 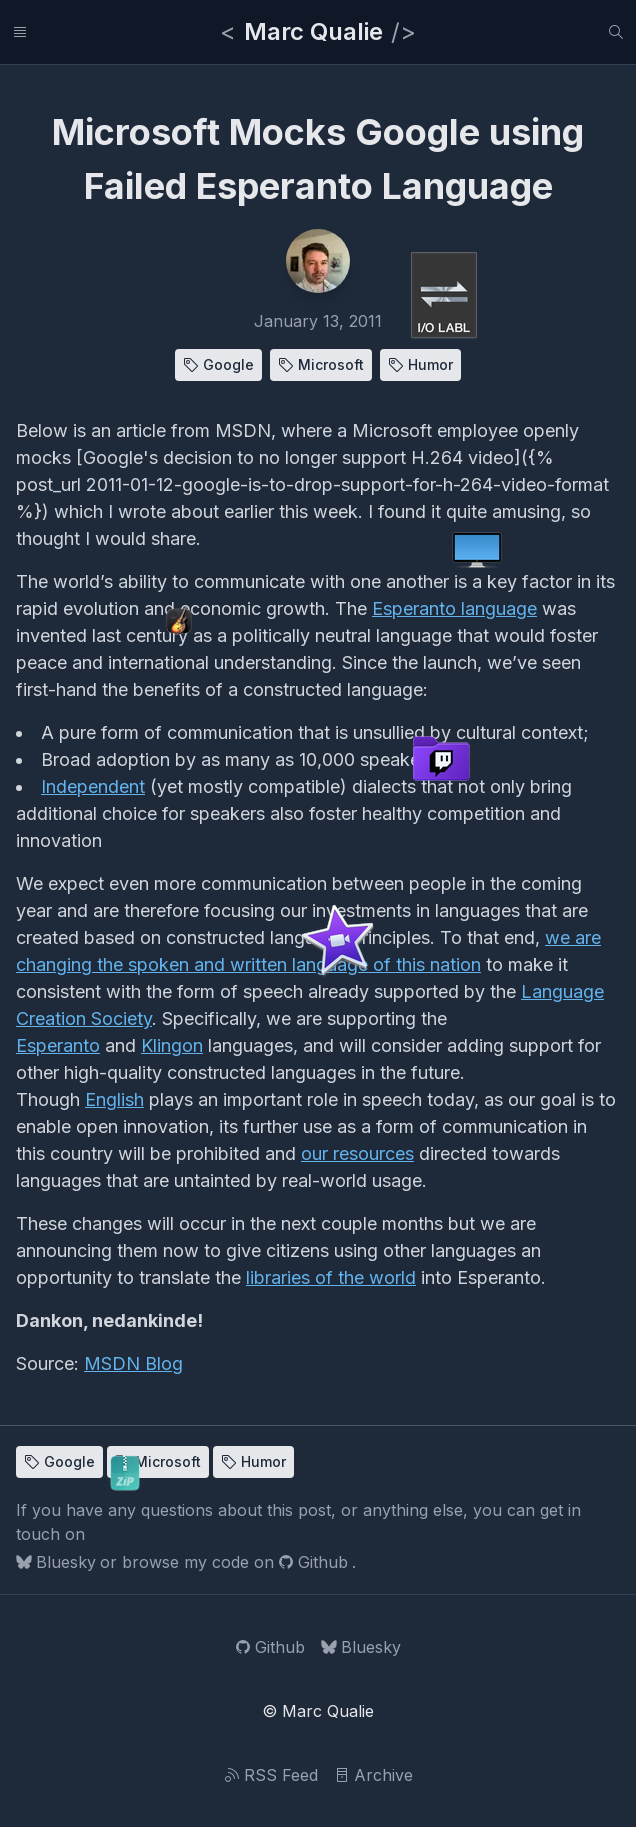 I want to click on configure audio input/output settings in GarageBand, so click(x=444, y=297).